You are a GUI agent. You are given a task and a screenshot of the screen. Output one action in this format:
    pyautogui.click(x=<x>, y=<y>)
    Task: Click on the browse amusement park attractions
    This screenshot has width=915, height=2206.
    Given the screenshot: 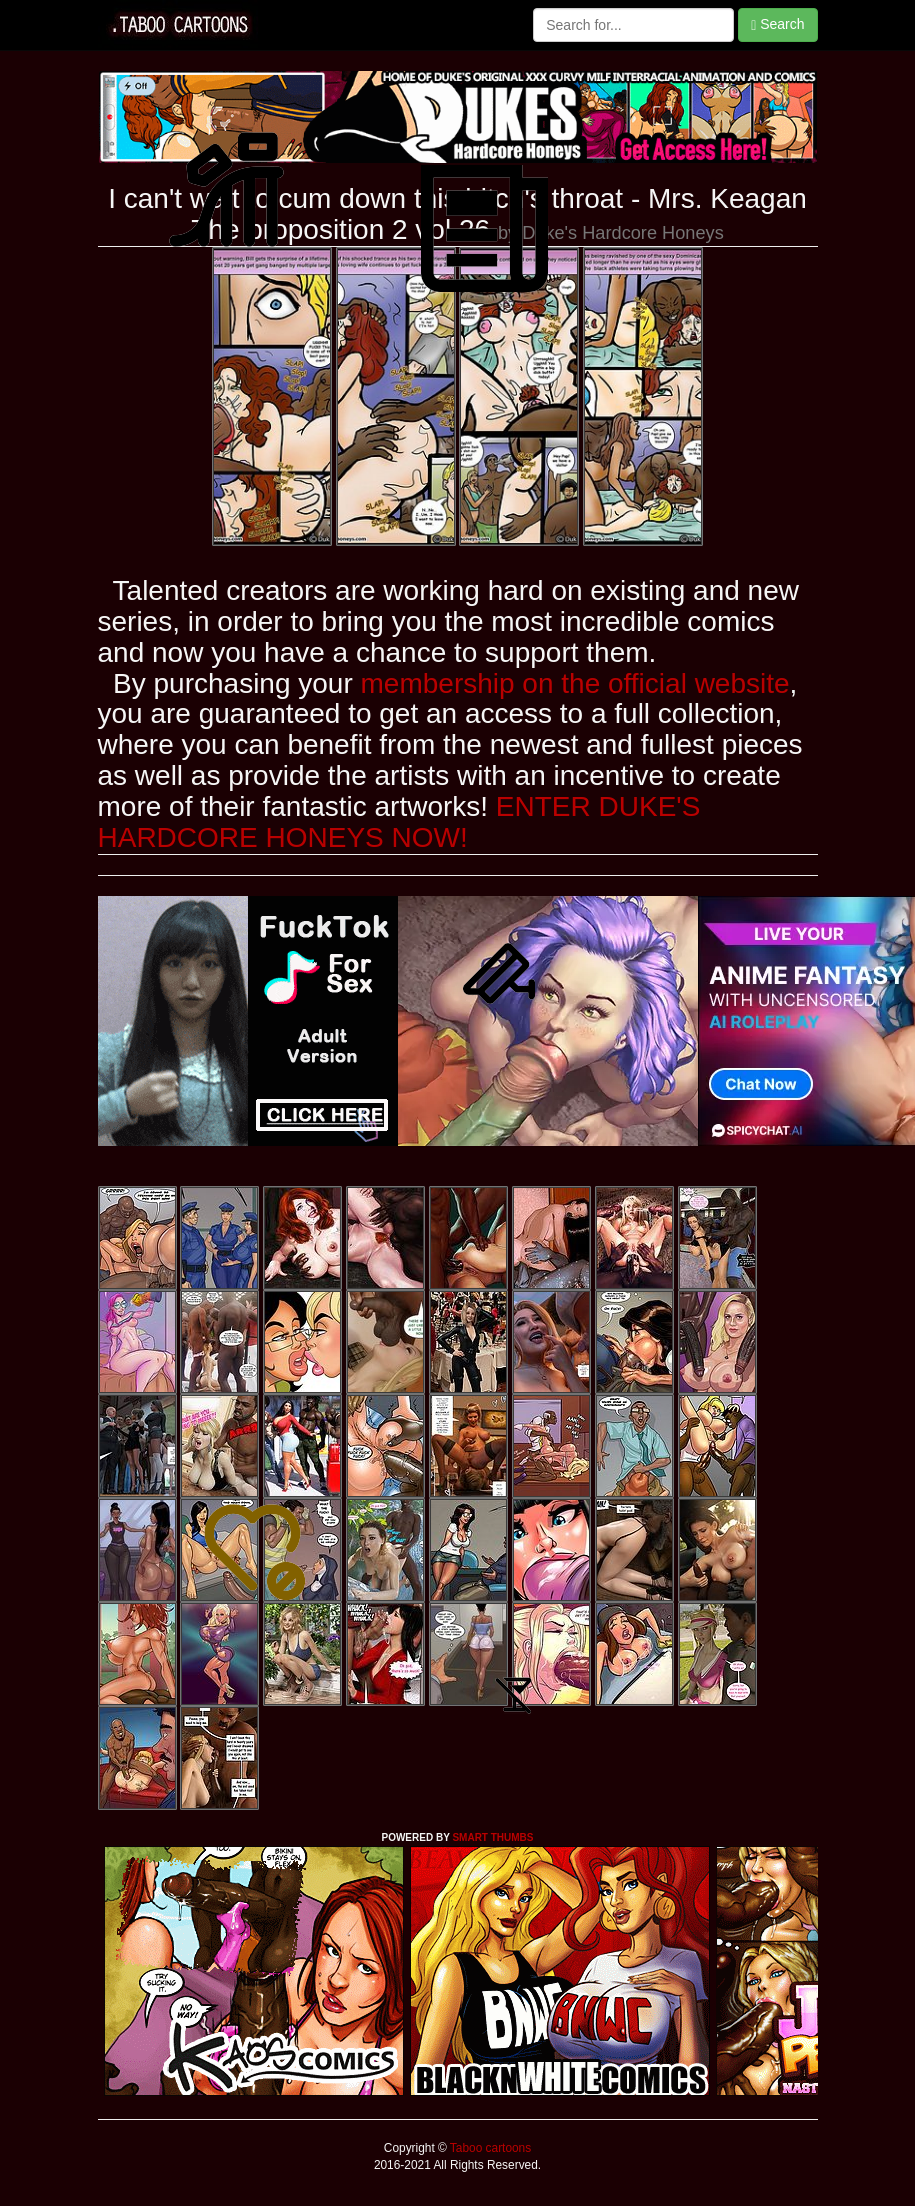 What is the action you would take?
    pyautogui.click(x=226, y=189)
    